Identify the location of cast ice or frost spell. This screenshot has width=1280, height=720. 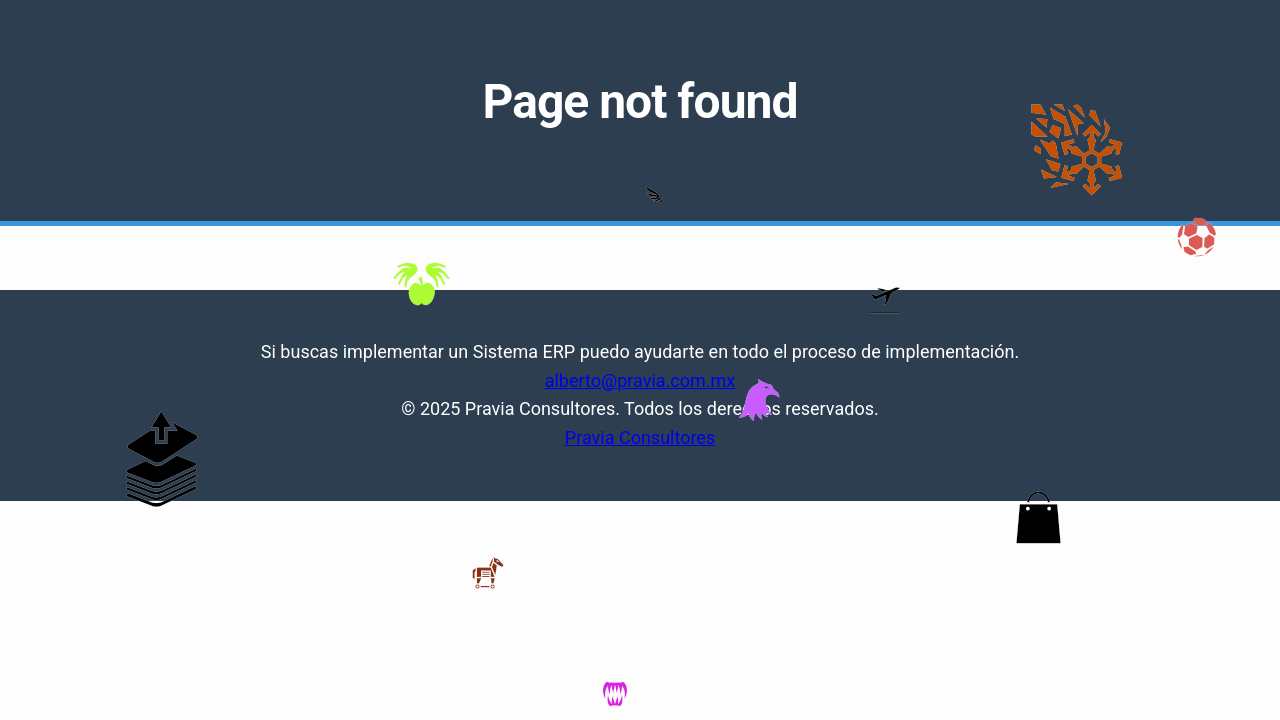
(1077, 150).